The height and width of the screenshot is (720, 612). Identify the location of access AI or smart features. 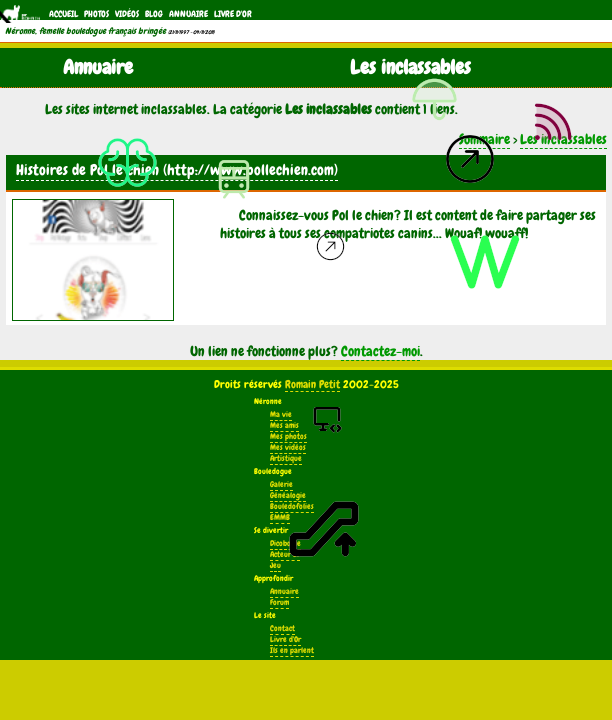
(127, 163).